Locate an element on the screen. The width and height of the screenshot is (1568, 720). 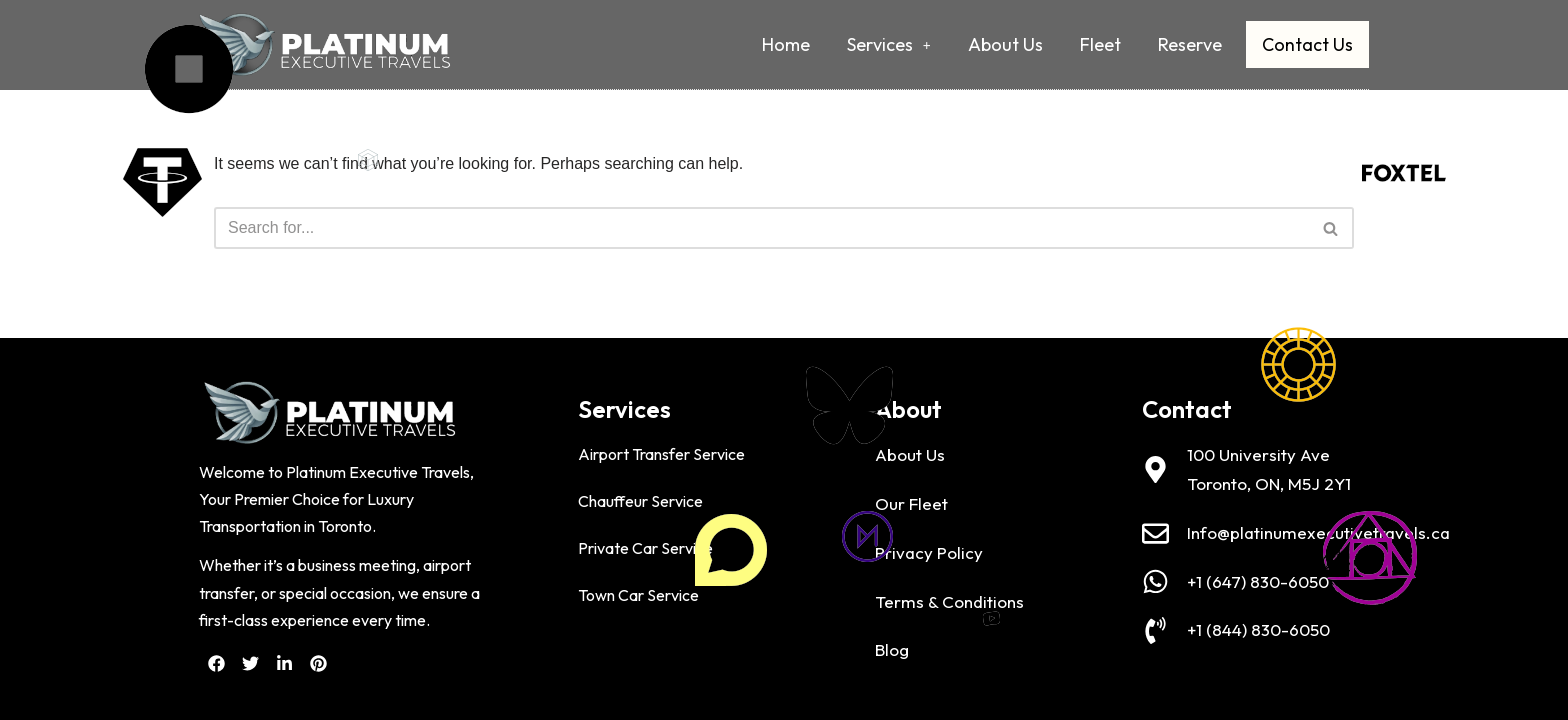
open YouTube Kids app is located at coordinates (991, 618).